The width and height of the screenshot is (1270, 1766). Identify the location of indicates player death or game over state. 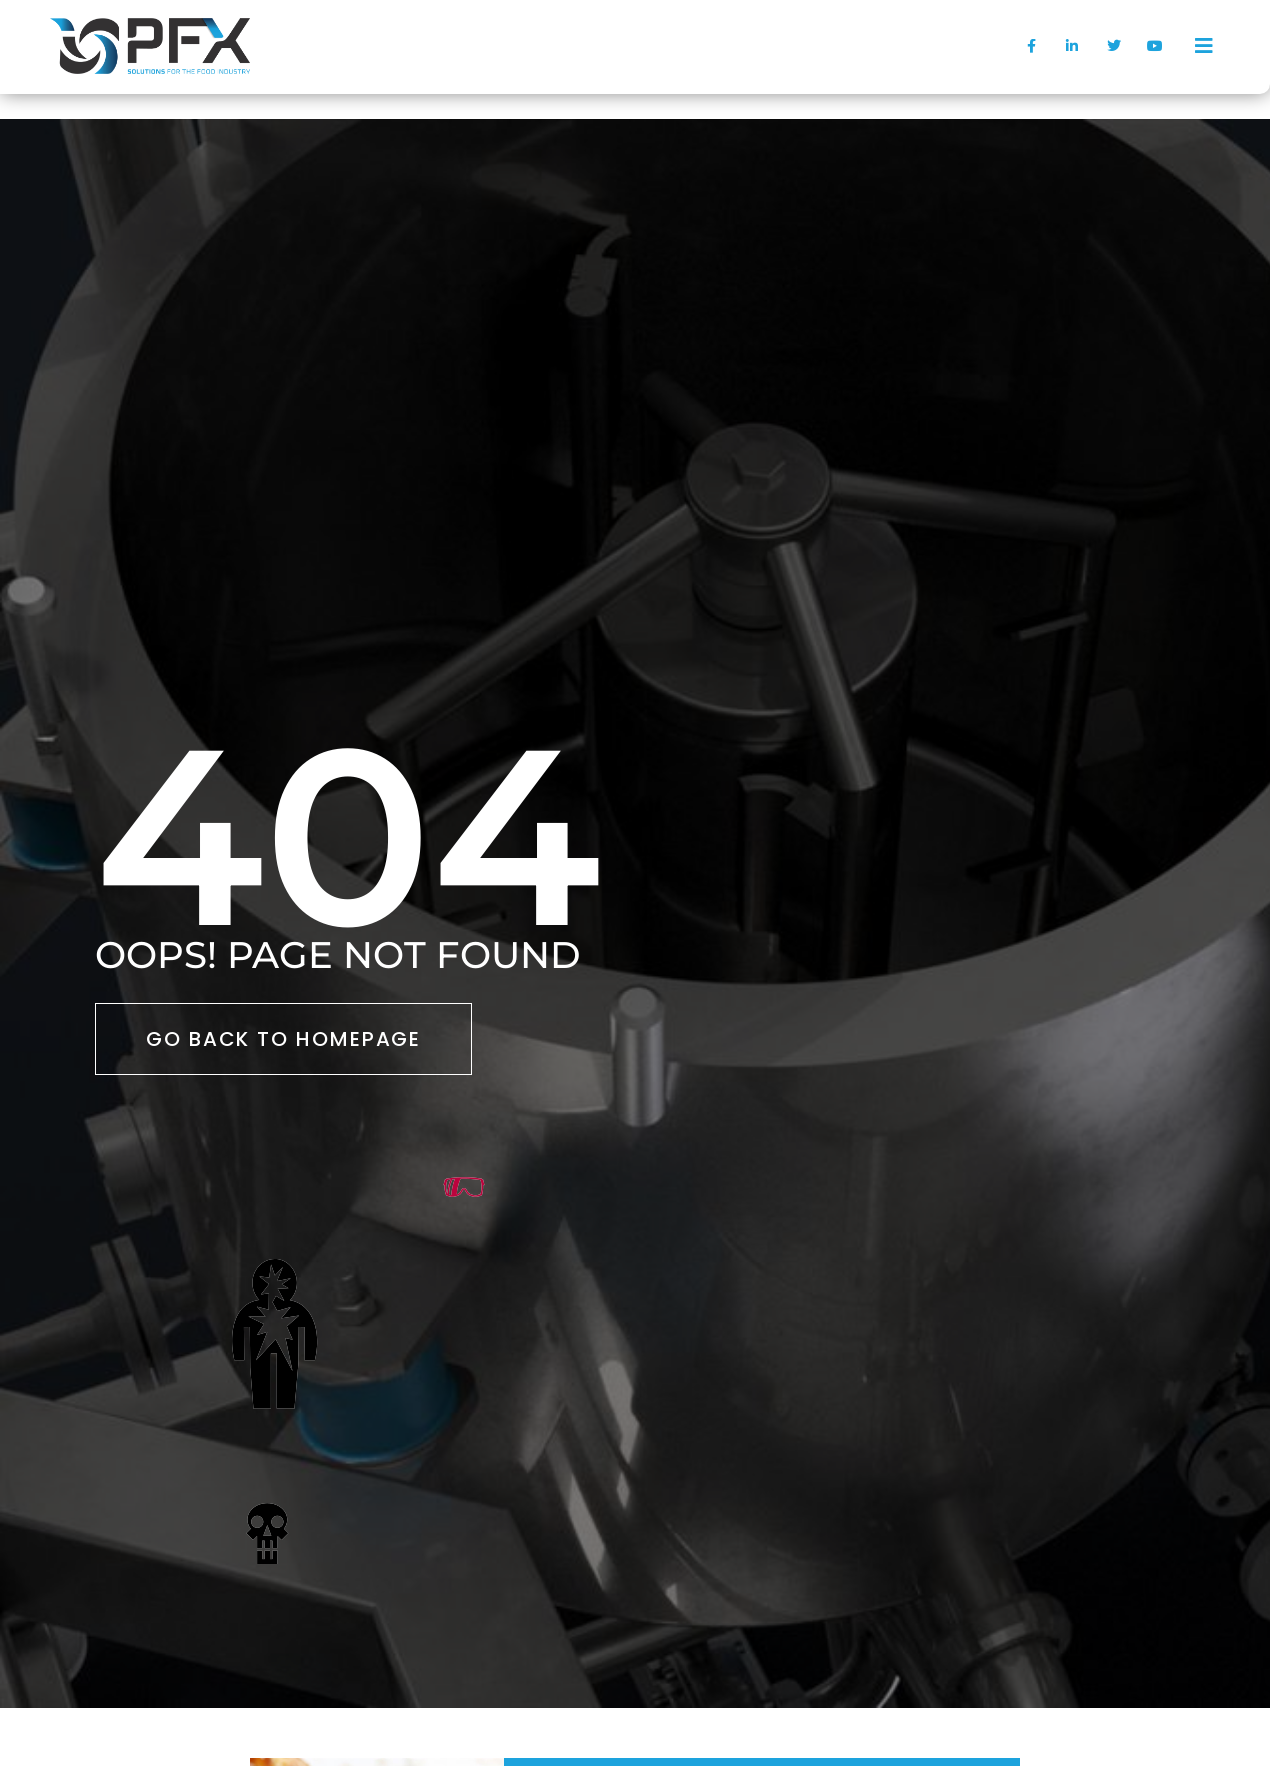
(267, 1533).